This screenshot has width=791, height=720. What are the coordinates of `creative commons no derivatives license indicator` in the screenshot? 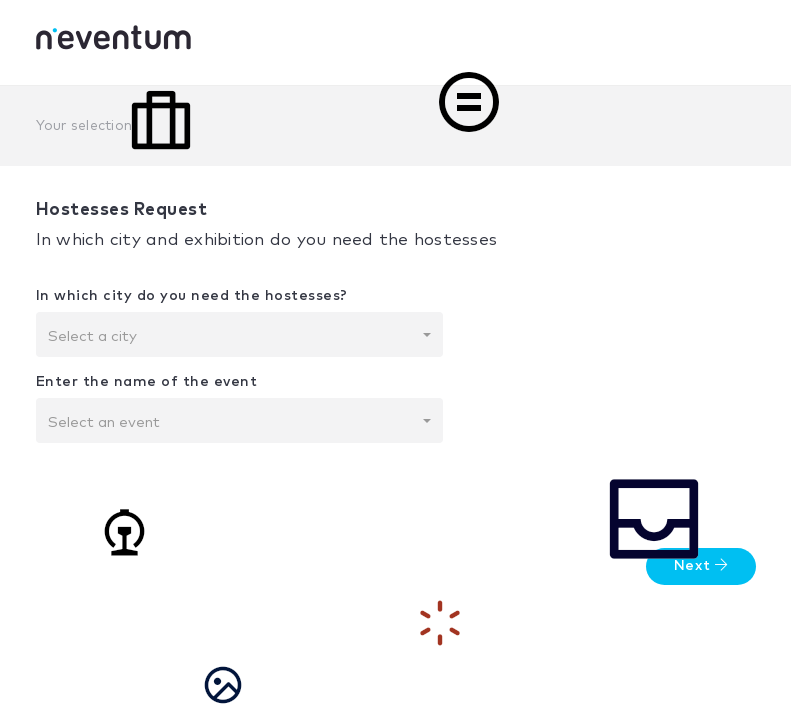 It's located at (469, 102).